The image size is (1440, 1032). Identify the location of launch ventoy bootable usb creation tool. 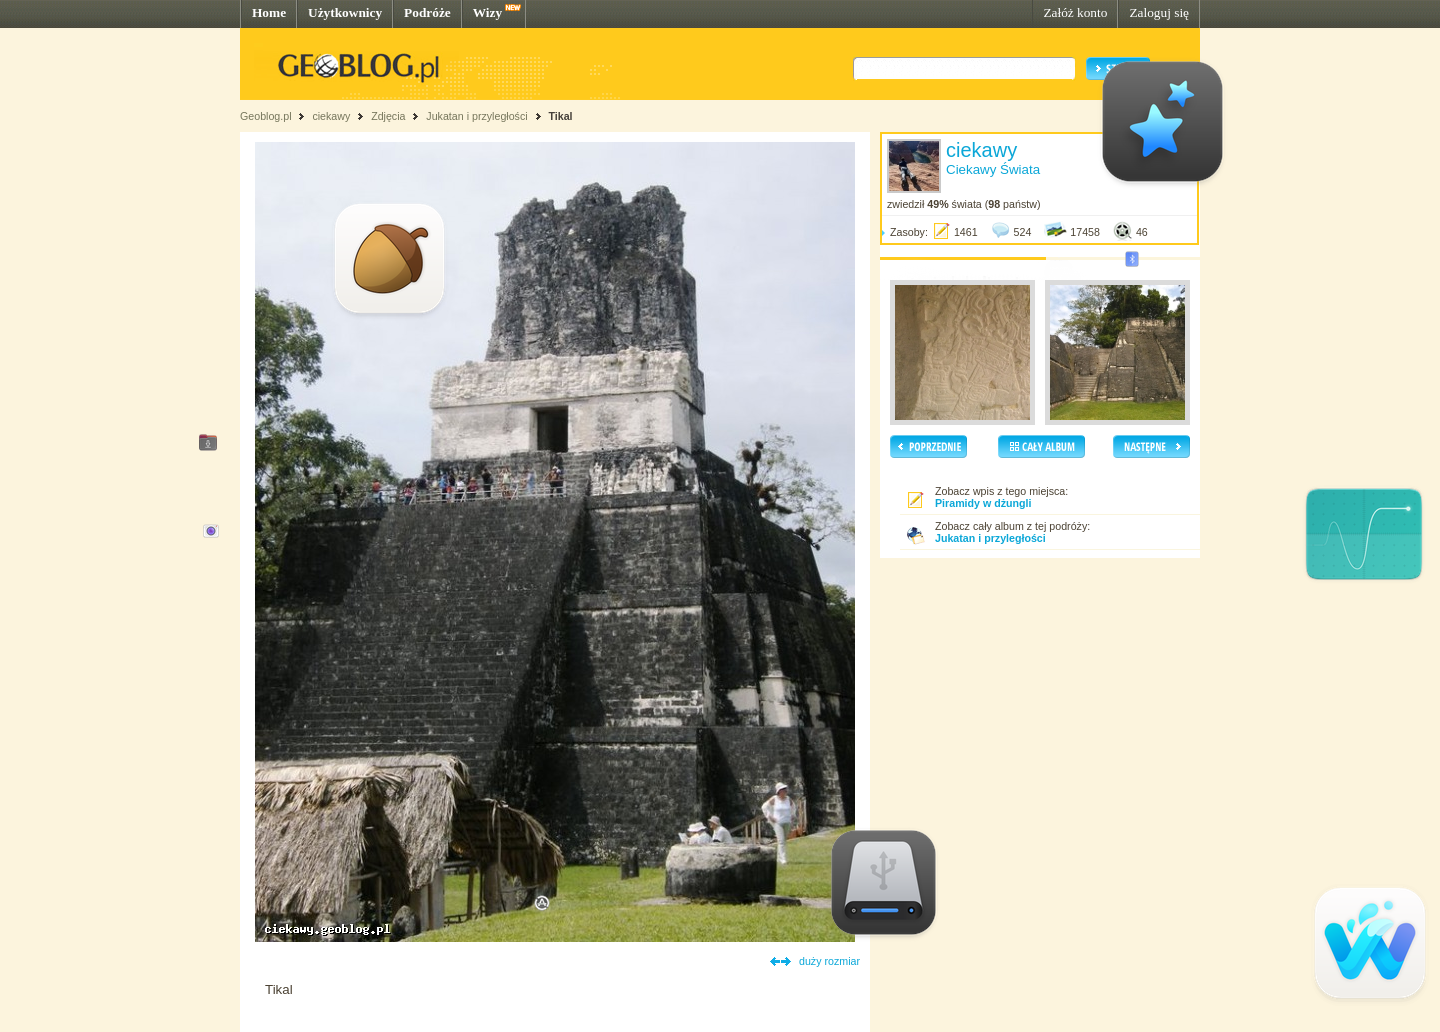
(883, 882).